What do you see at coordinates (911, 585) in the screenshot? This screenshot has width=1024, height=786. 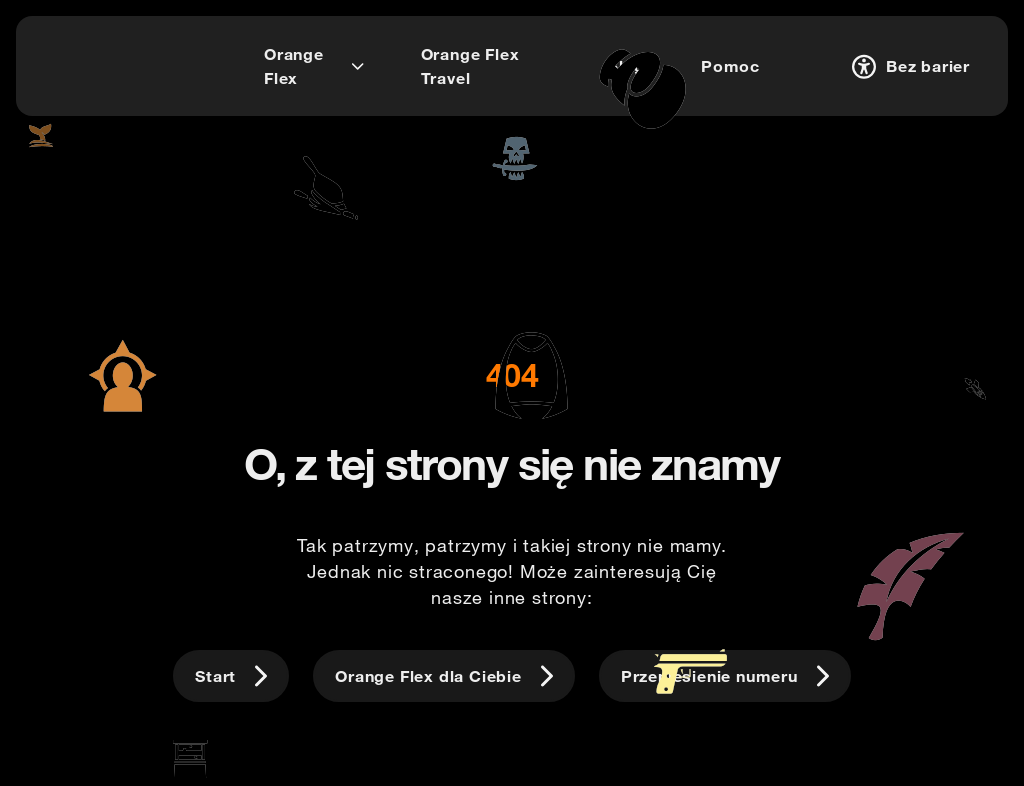 I see `compose a new message or document` at bounding box center [911, 585].